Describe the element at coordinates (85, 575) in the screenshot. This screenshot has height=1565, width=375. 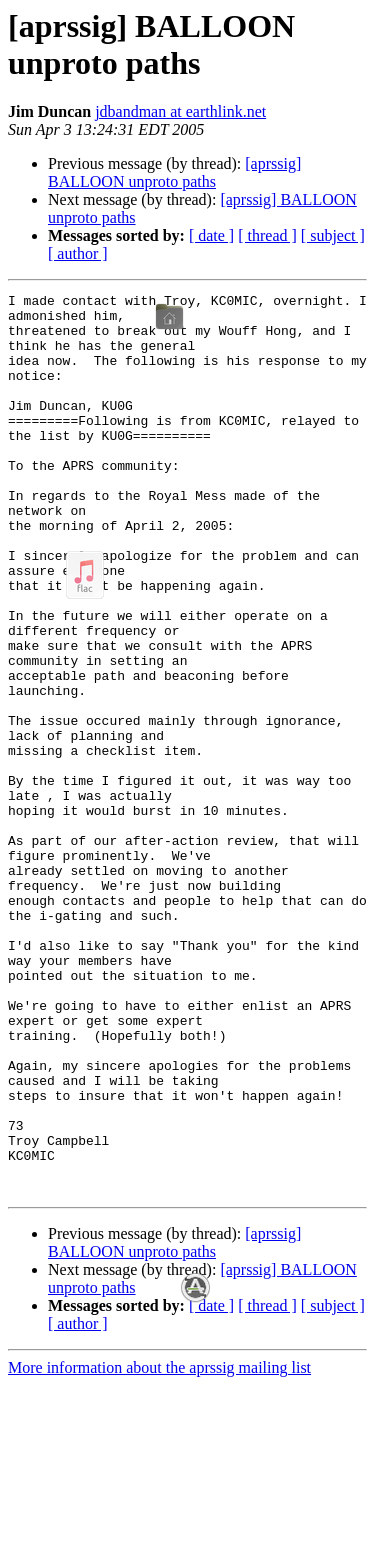
I see `a flac audio file` at that location.